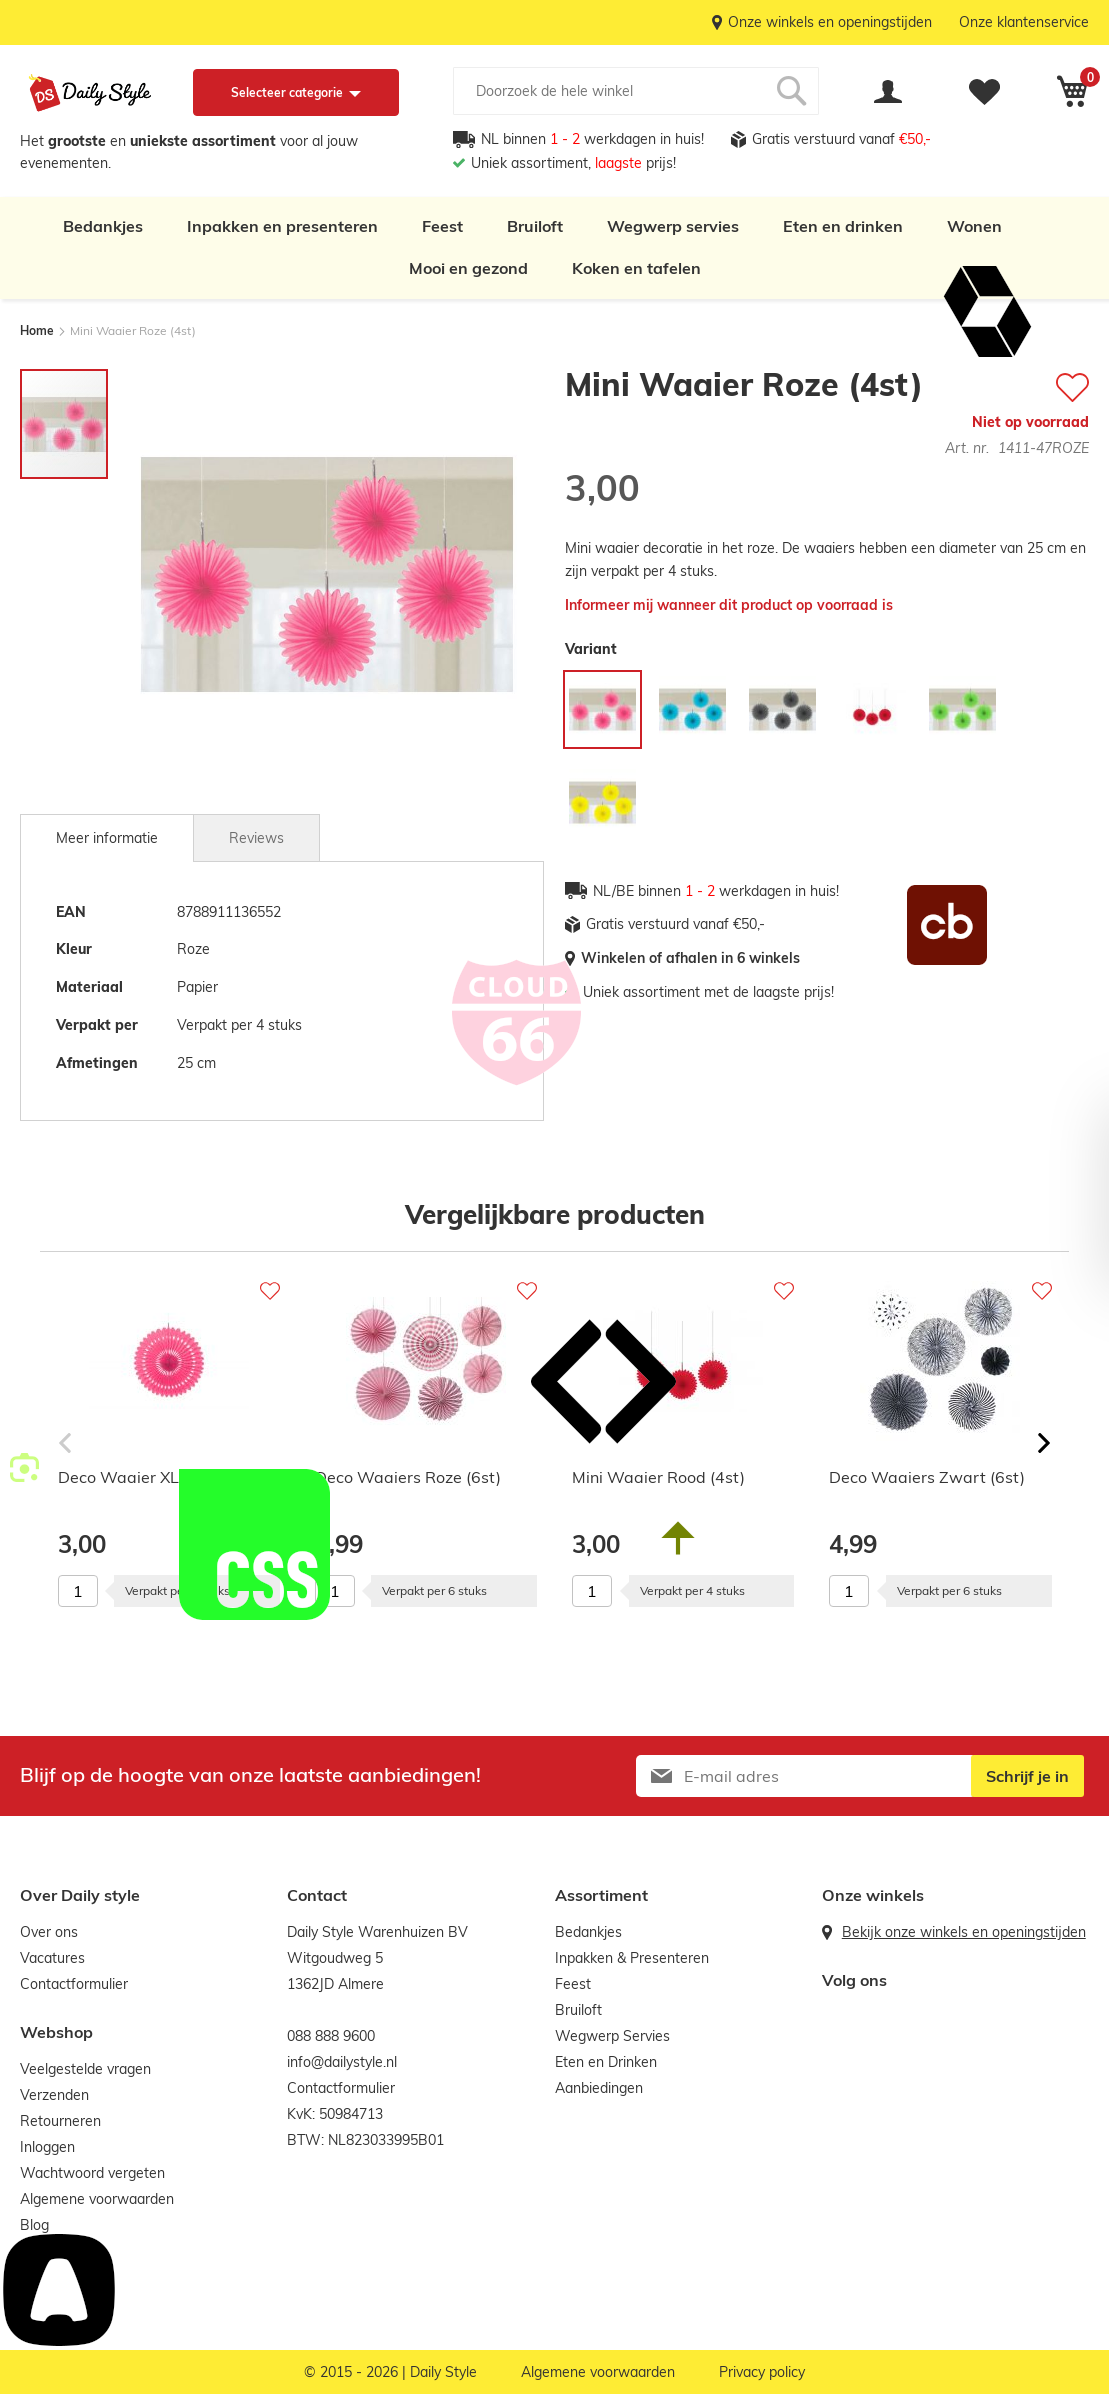 The image size is (1109, 2394). What do you see at coordinates (678, 1538) in the screenshot?
I see `scroll to top of page` at bounding box center [678, 1538].